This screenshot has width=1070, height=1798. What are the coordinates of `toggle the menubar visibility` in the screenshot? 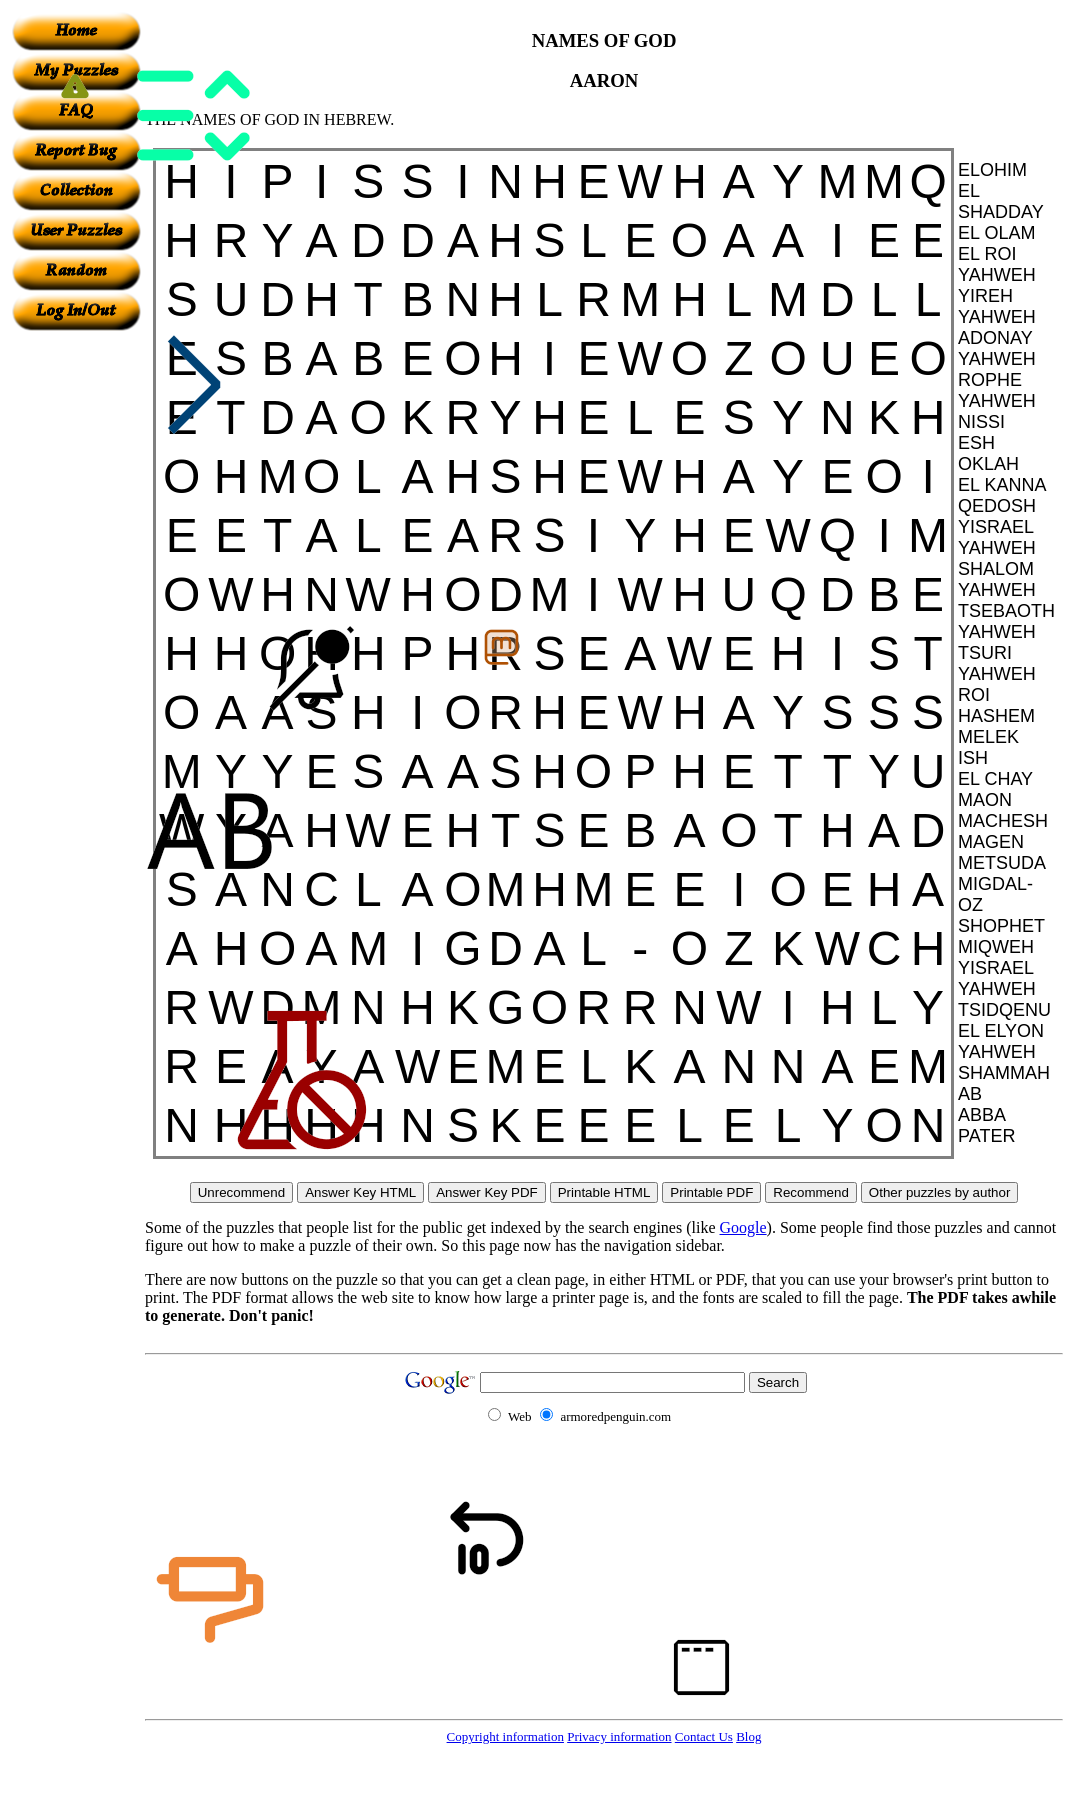 It's located at (701, 1667).